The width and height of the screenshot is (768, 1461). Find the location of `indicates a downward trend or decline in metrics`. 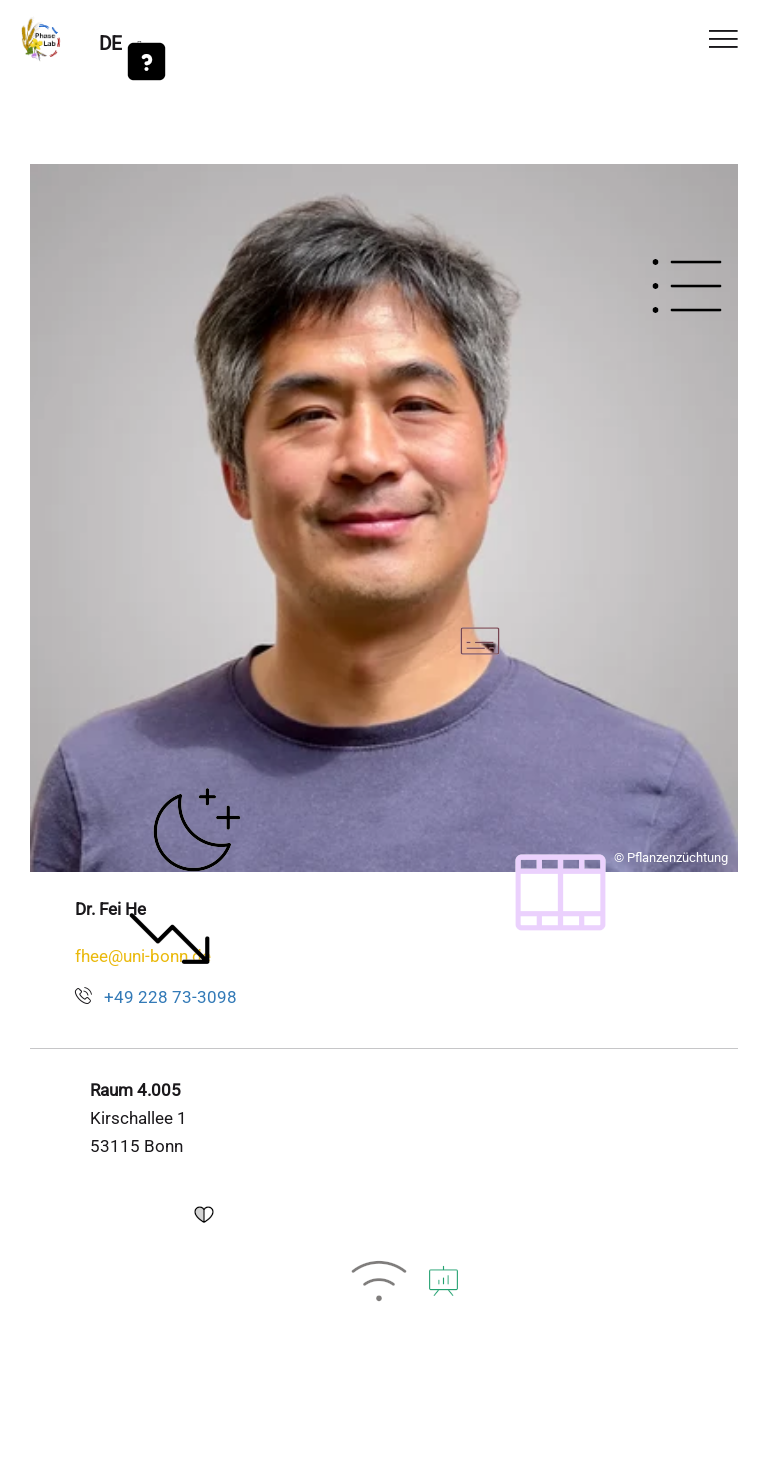

indicates a downward trend or decline in metrics is located at coordinates (169, 938).